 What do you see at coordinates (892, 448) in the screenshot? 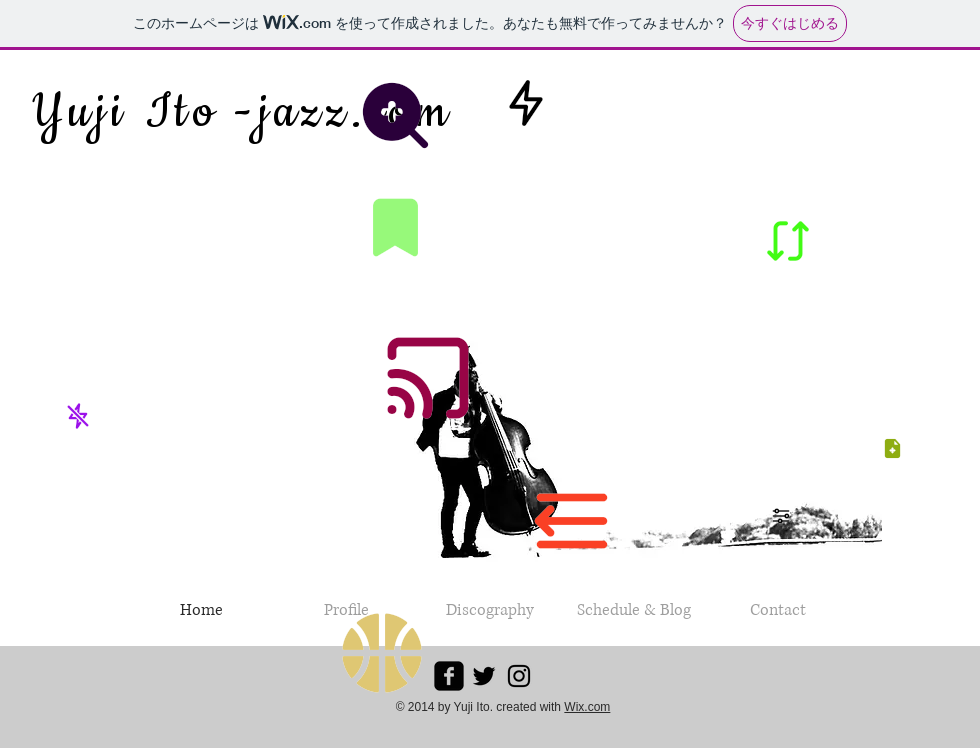
I see `create a new file` at bounding box center [892, 448].